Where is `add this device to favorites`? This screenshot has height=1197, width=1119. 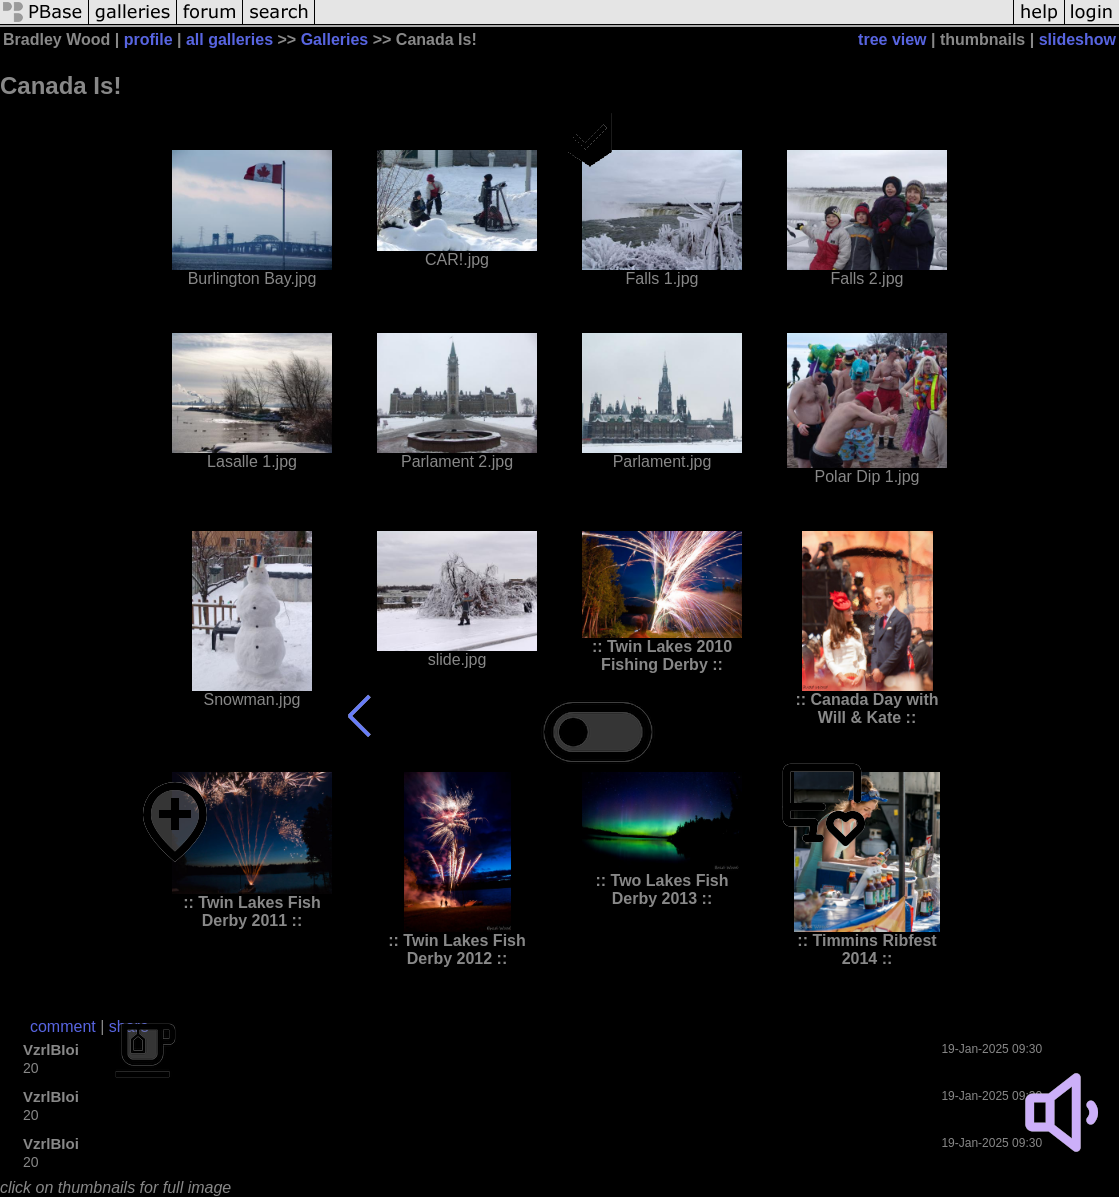 add this device to favorites is located at coordinates (822, 803).